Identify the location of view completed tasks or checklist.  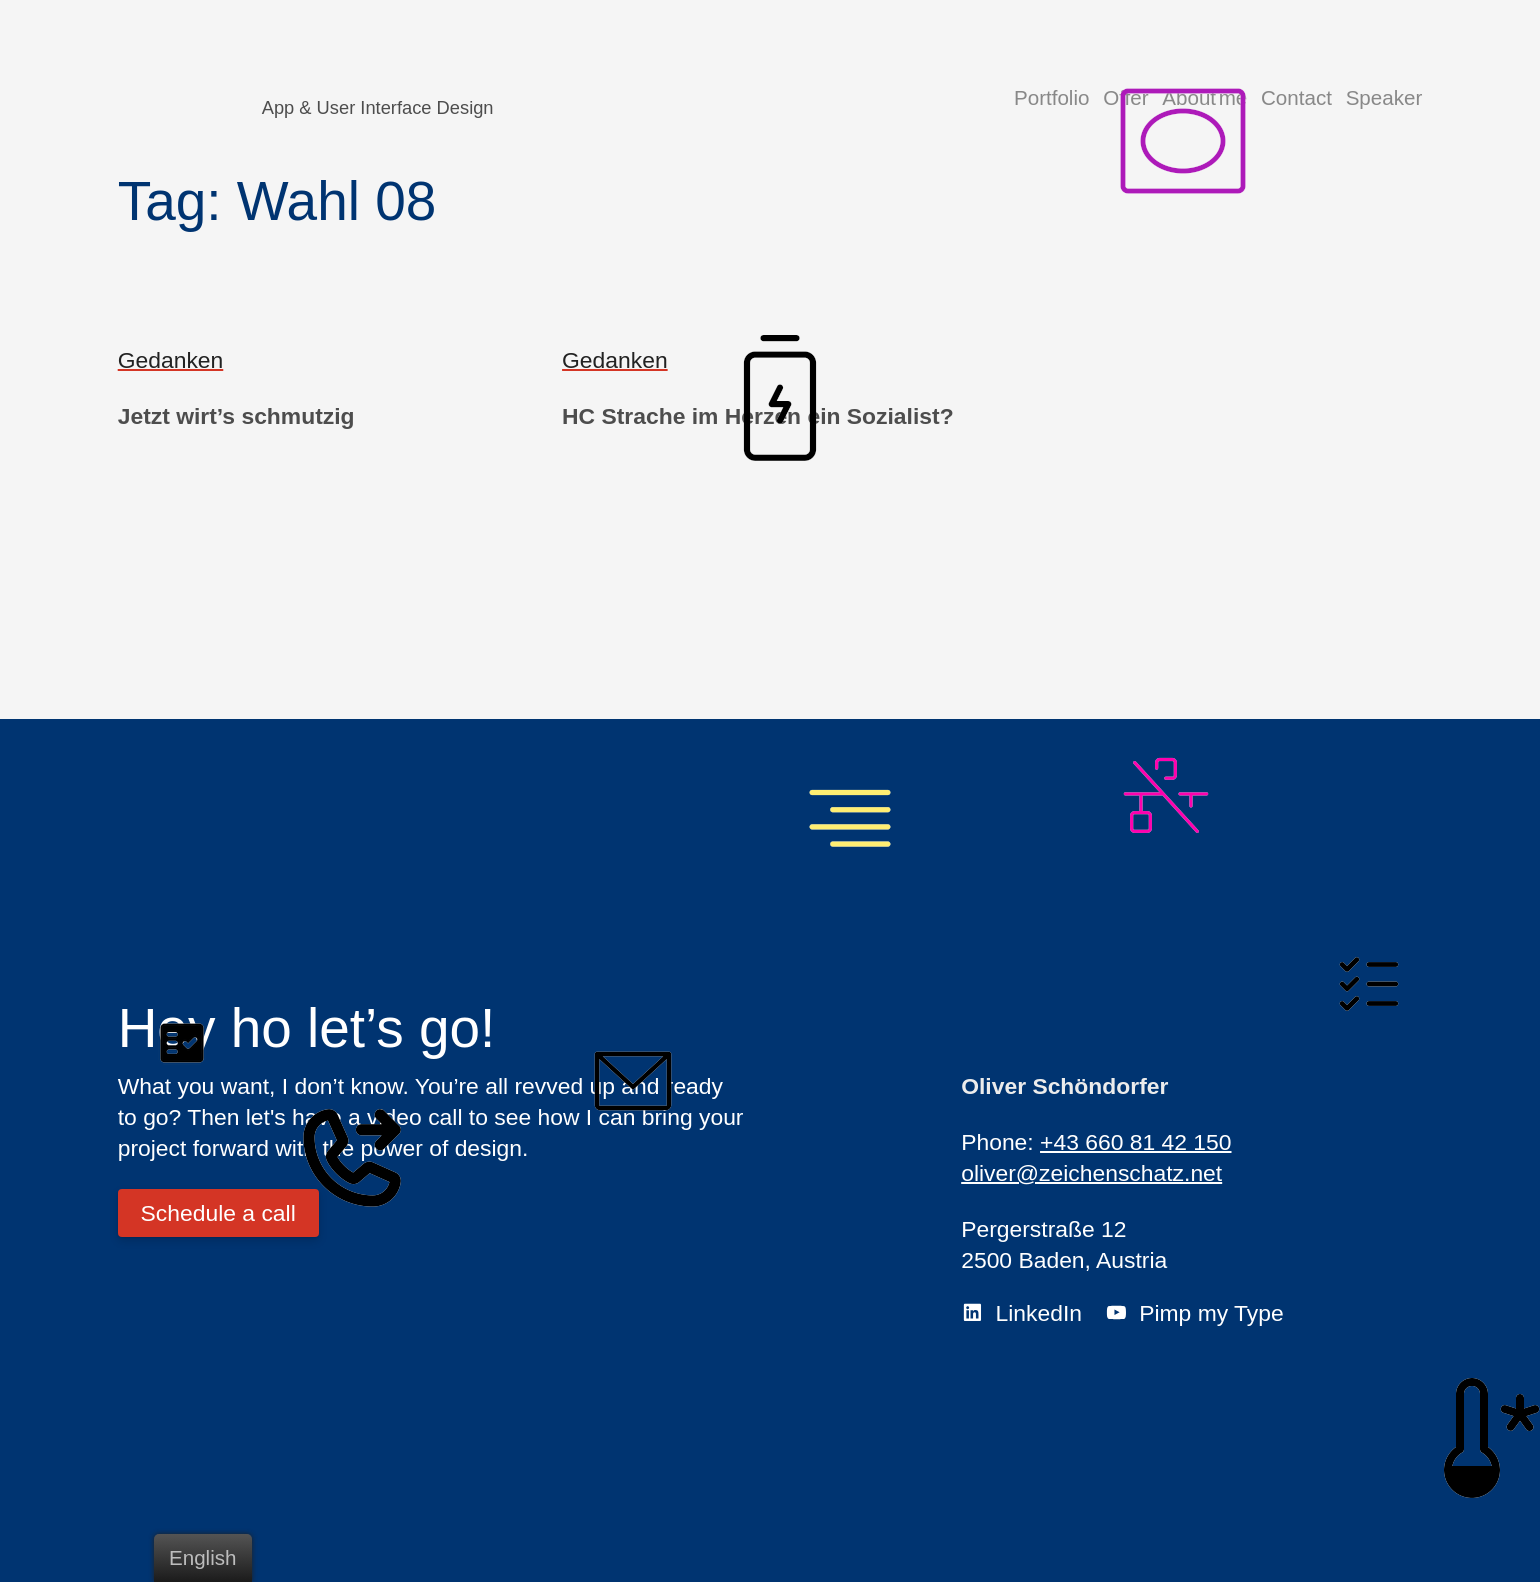
(1369, 984).